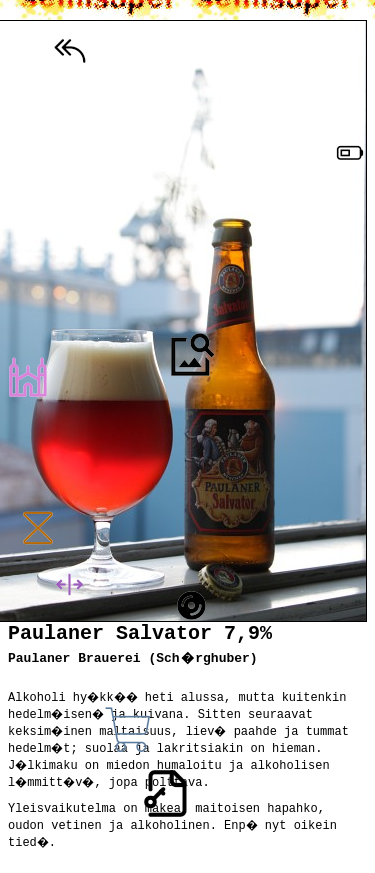  I want to click on view your shopping cart, so click(128, 730).